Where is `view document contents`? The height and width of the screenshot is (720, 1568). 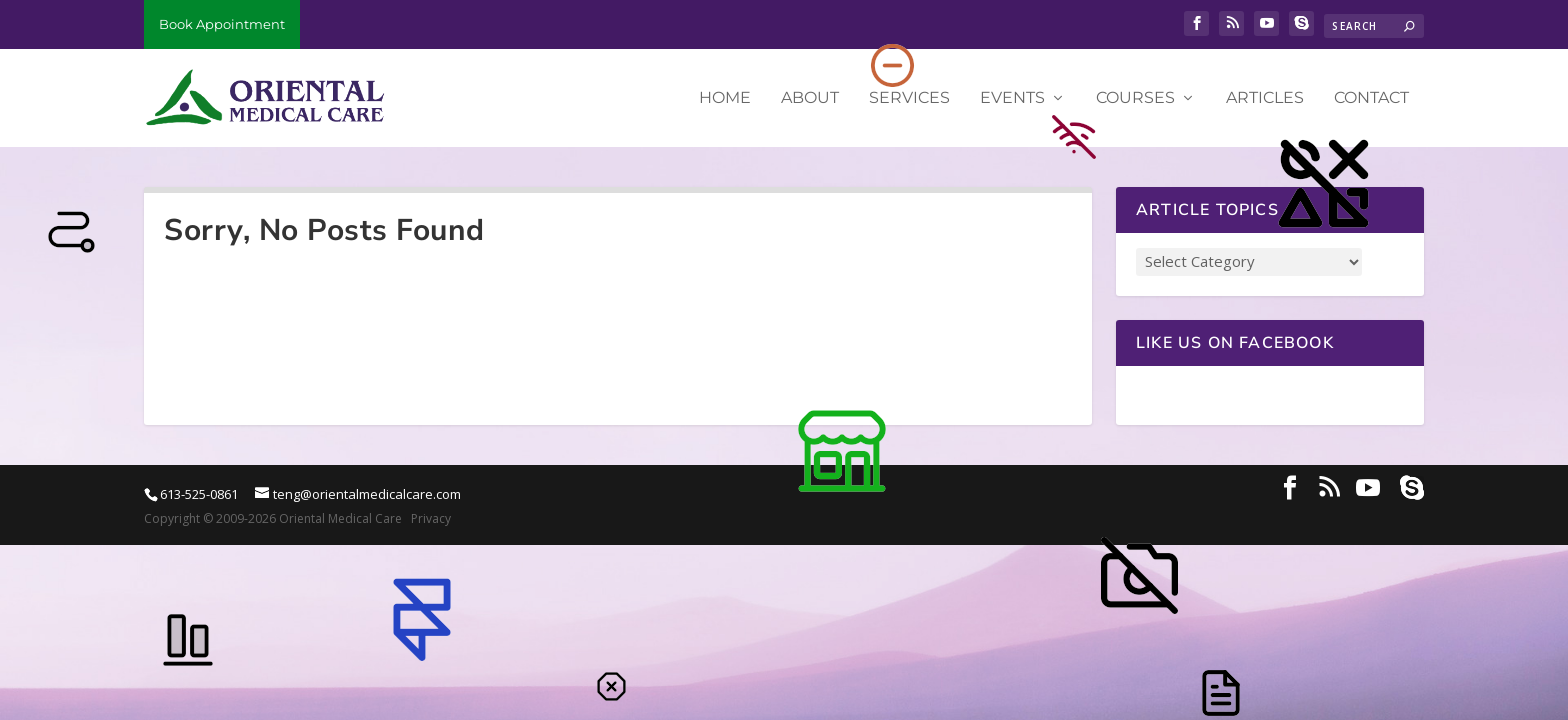
view document contents is located at coordinates (1221, 693).